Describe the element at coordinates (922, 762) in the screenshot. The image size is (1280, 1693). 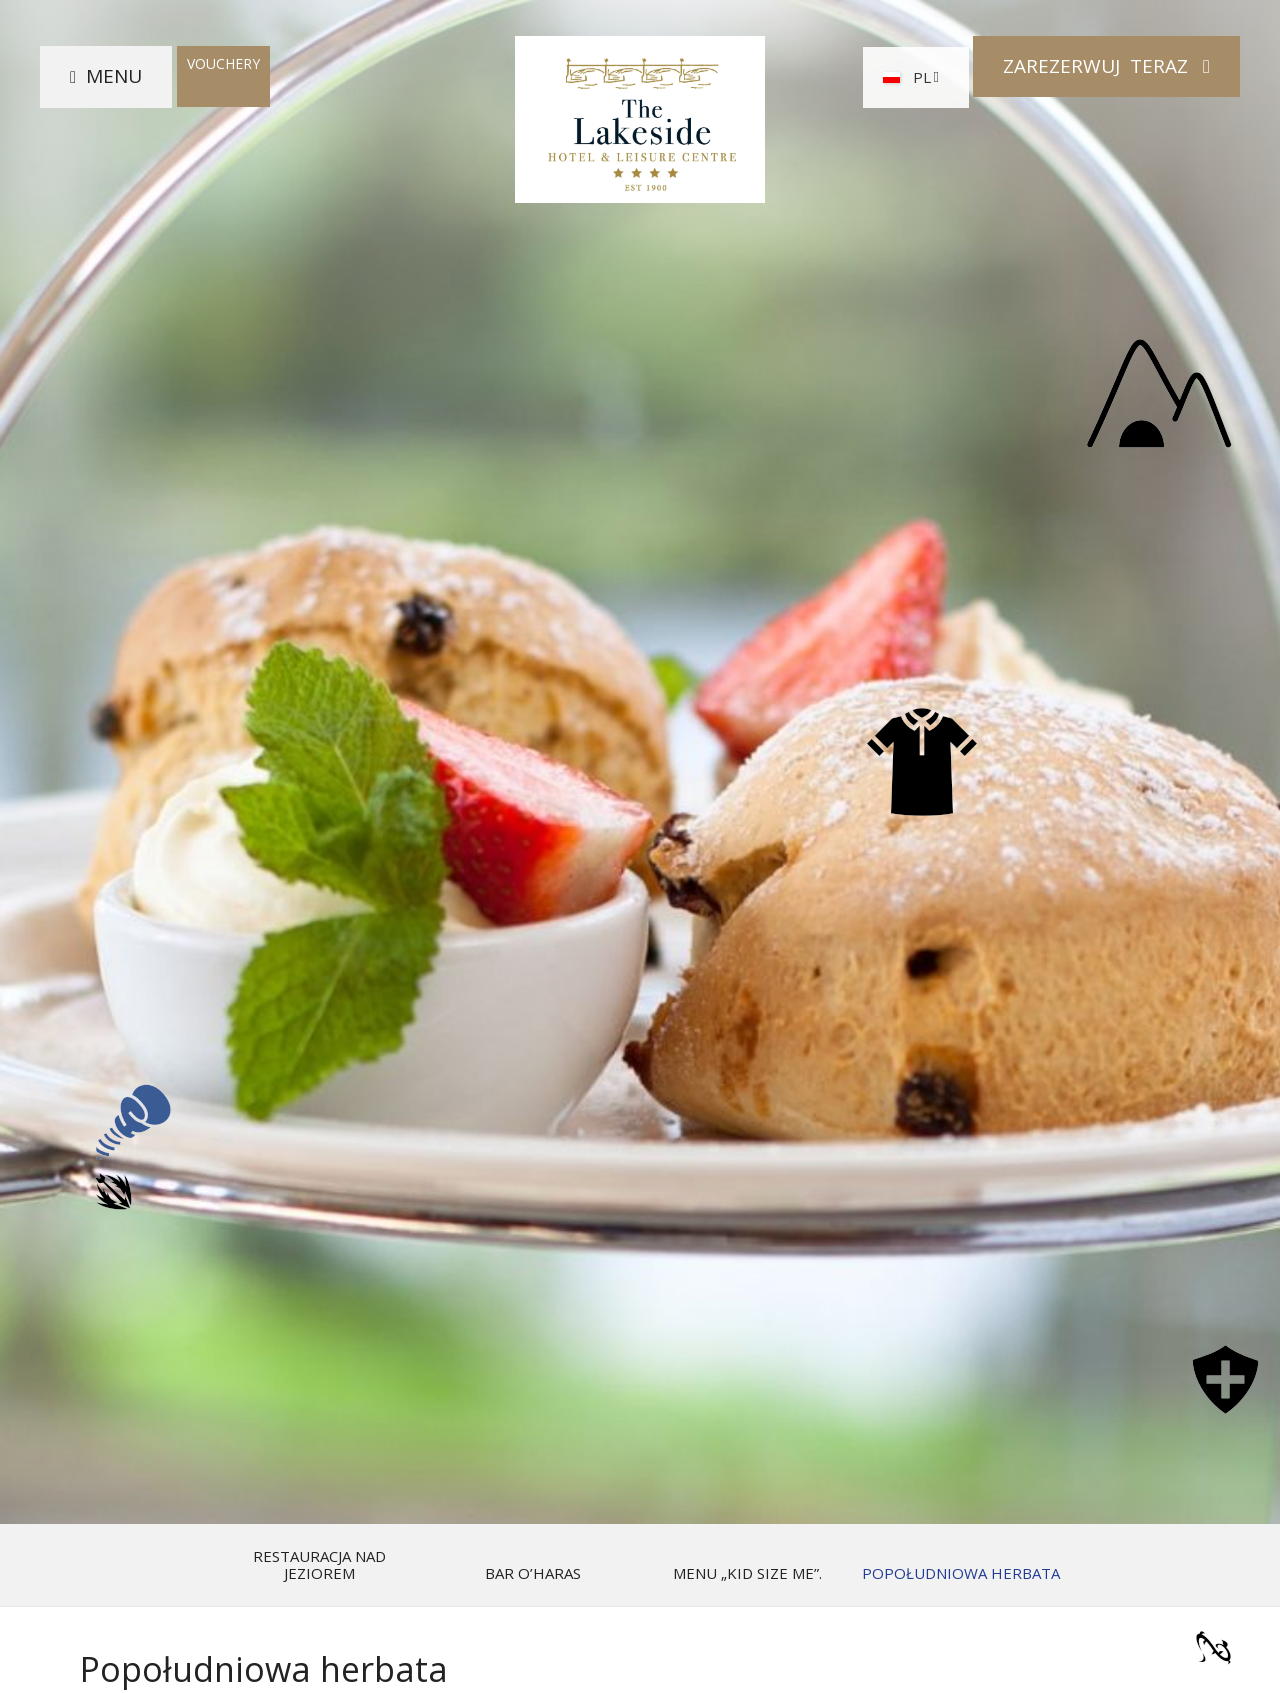
I see `browse clothing or apparel category` at that location.